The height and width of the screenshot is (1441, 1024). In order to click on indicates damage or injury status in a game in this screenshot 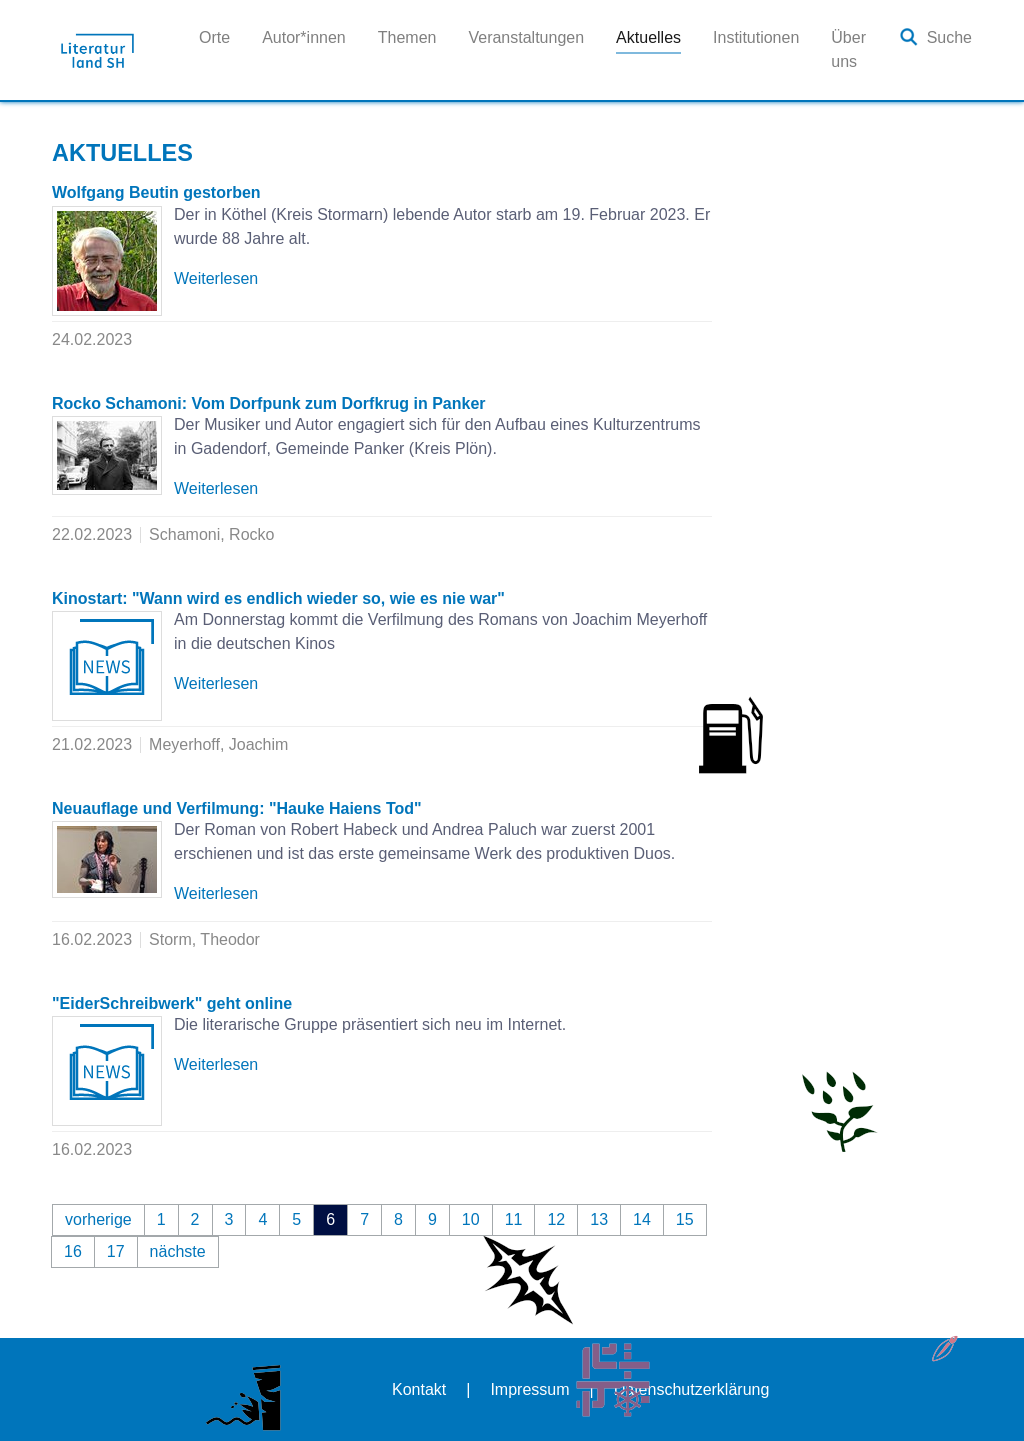, I will do `click(528, 1280)`.